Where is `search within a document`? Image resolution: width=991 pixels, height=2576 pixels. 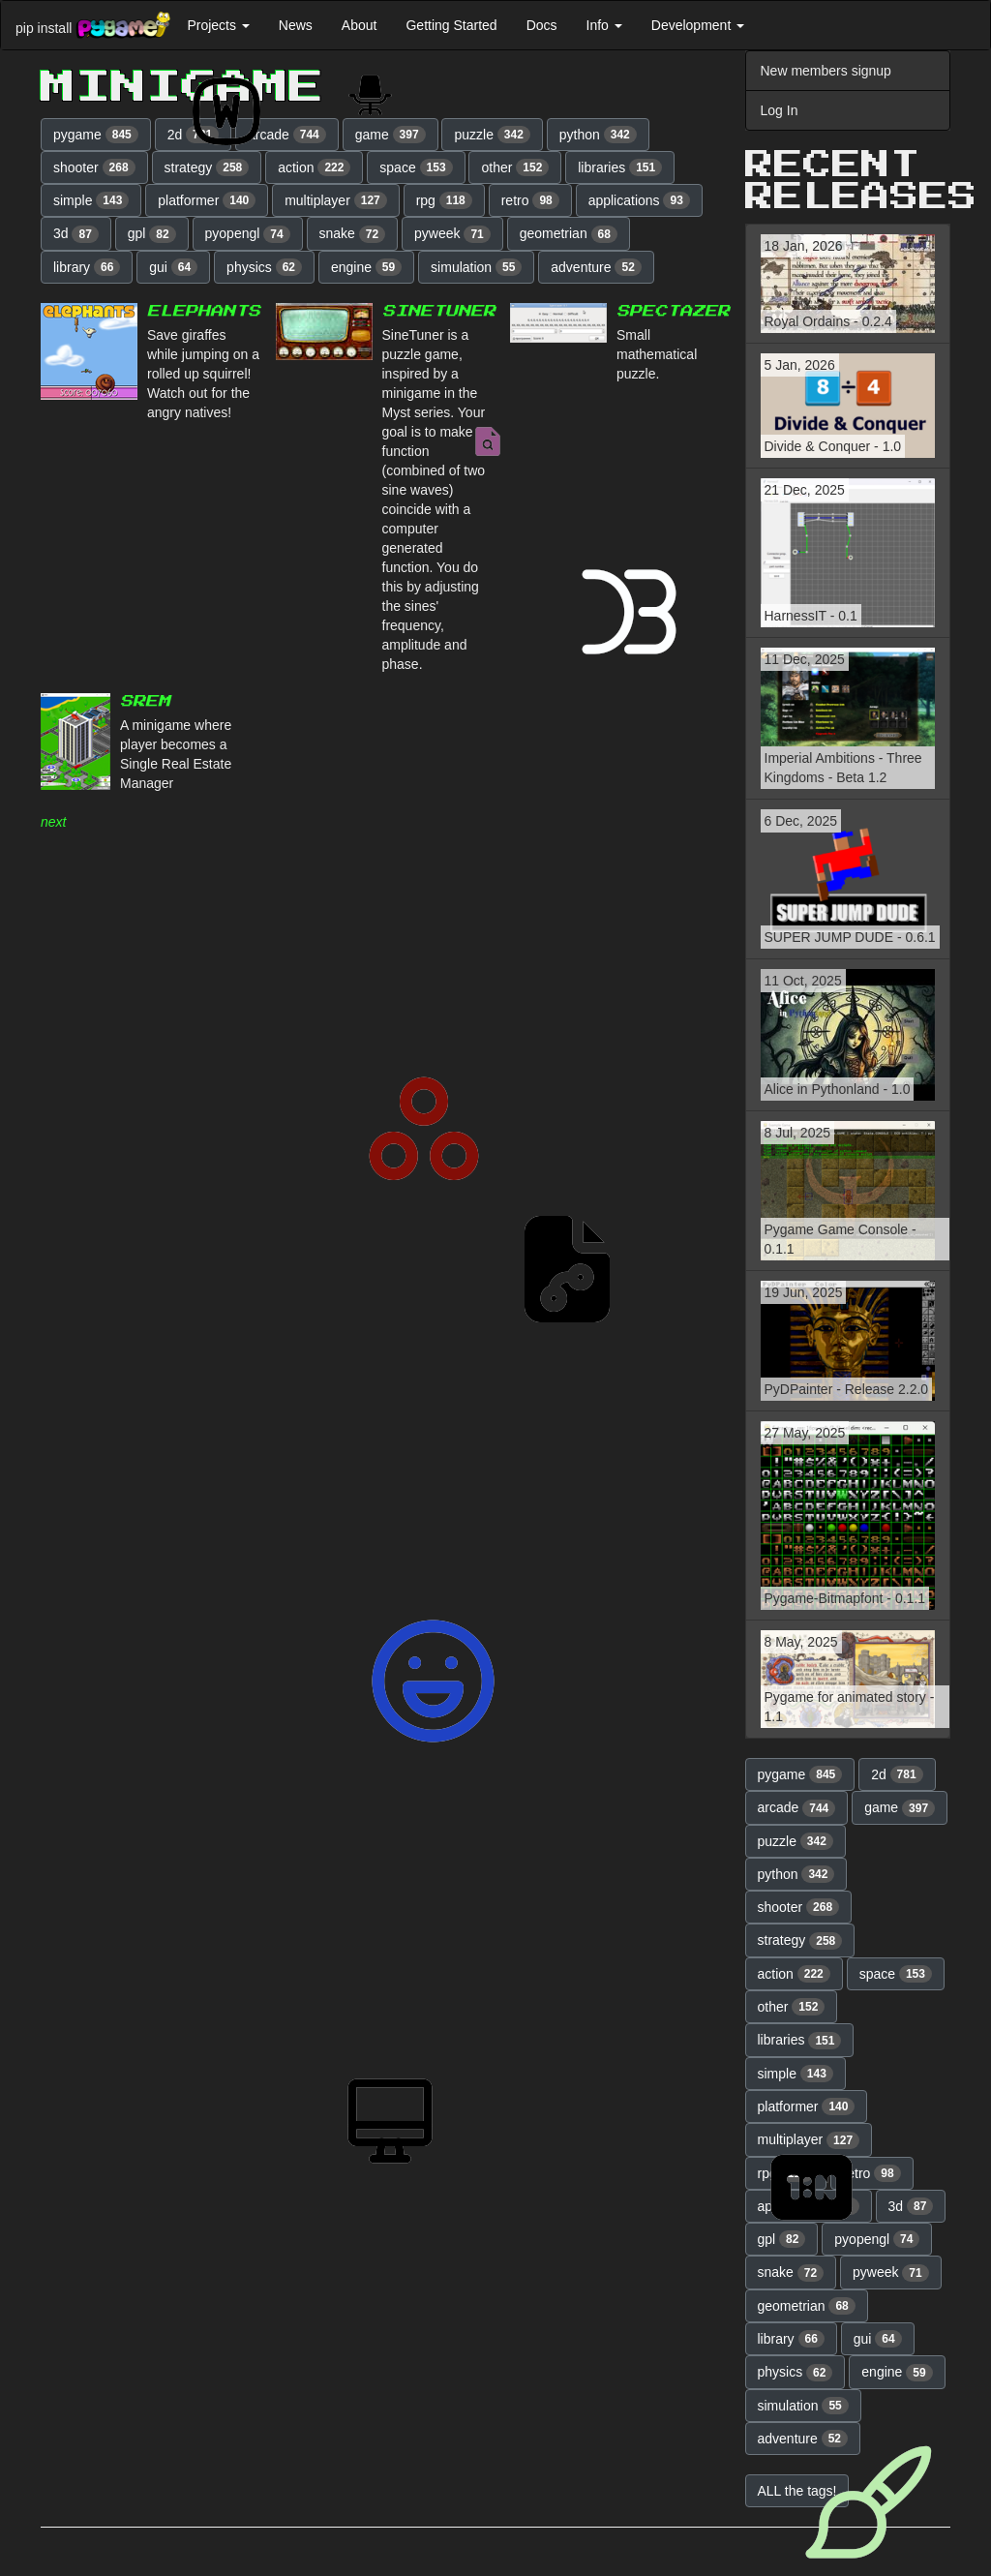
search within a document is located at coordinates (488, 441).